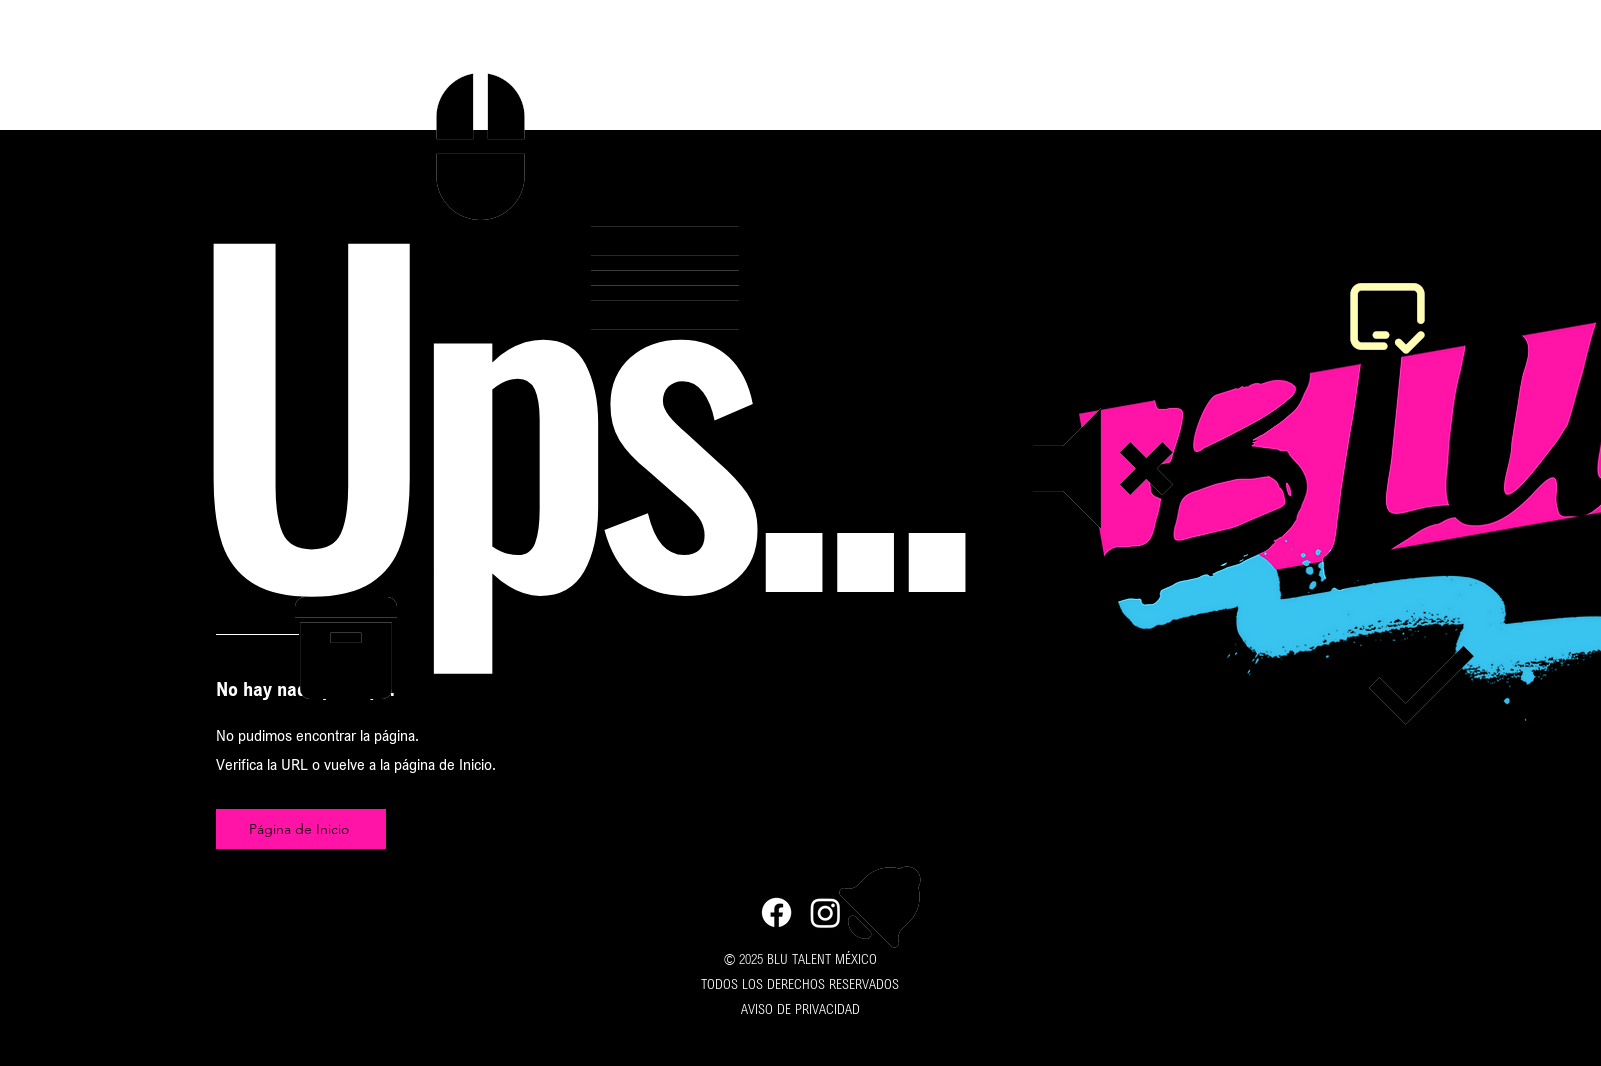 This screenshot has height=1066, width=1601. I want to click on confirm or submit an action, so click(1421, 682).